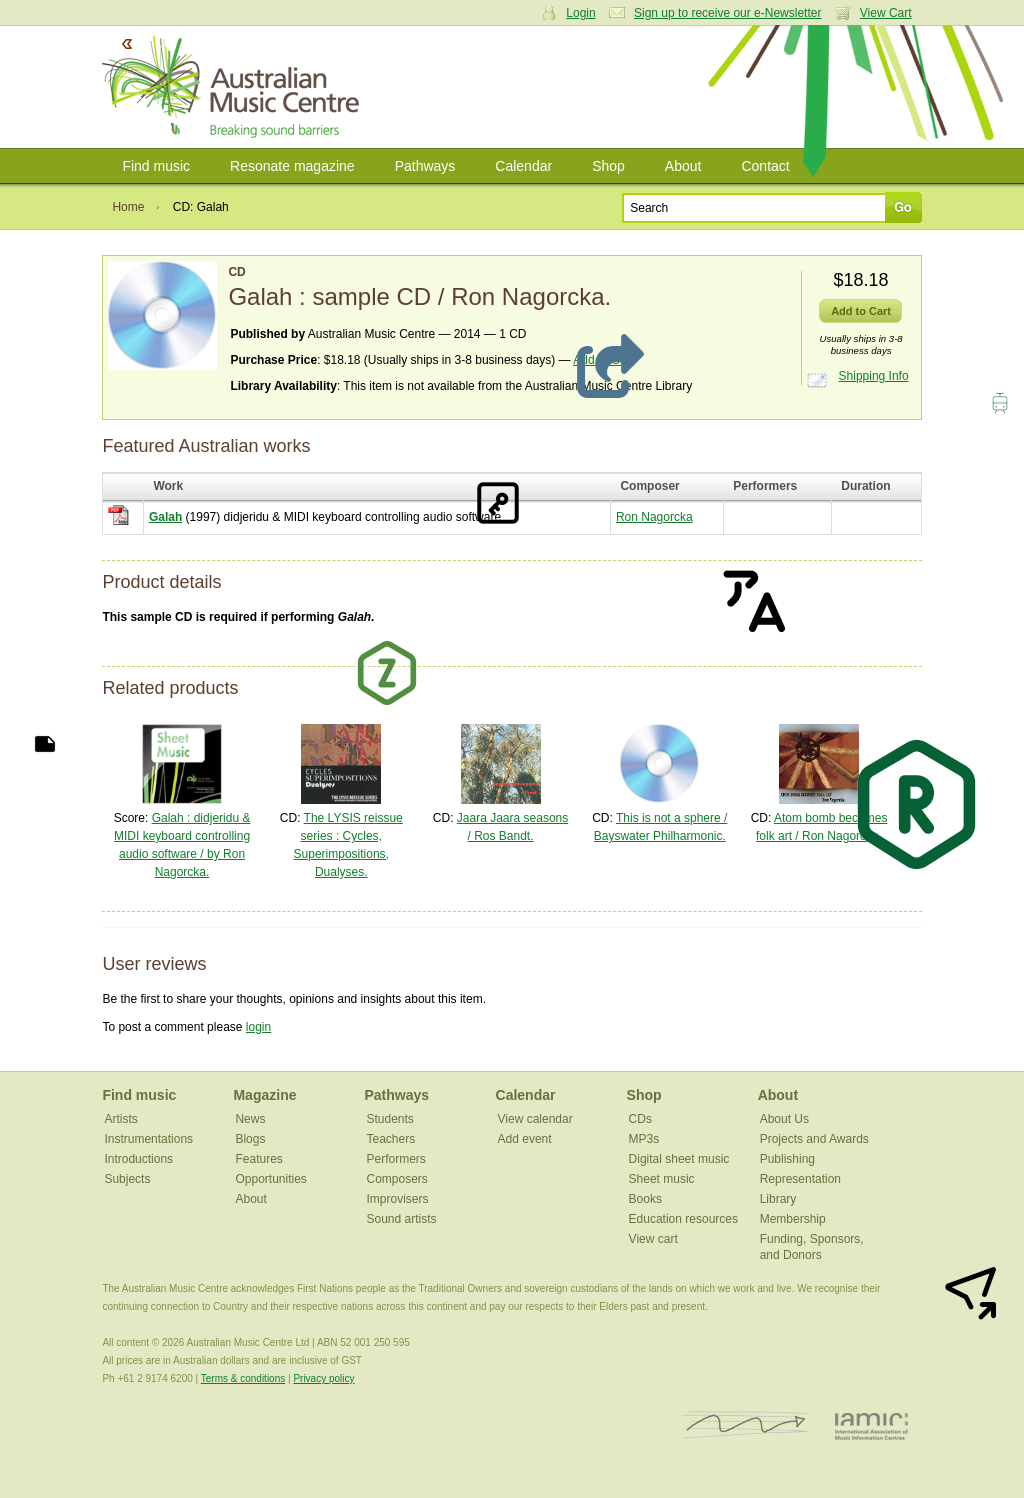 Image resolution: width=1024 pixels, height=1498 pixels. What do you see at coordinates (498, 503) in the screenshot?
I see `access security or authentication settings` at bounding box center [498, 503].